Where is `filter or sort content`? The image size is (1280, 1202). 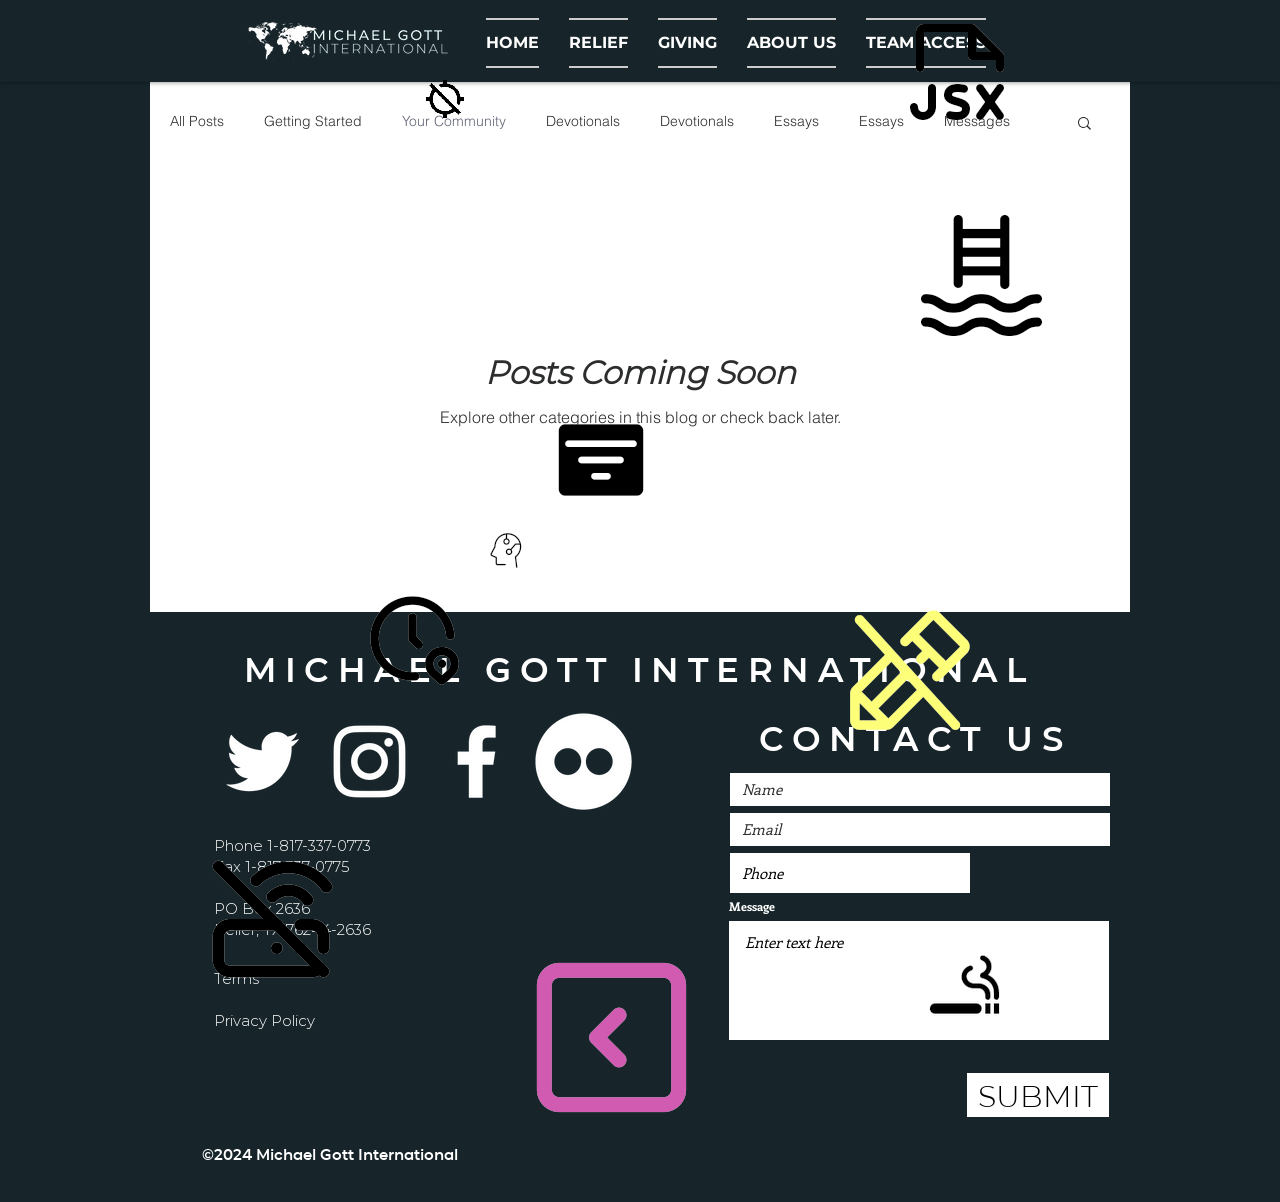
filter or sort content is located at coordinates (601, 460).